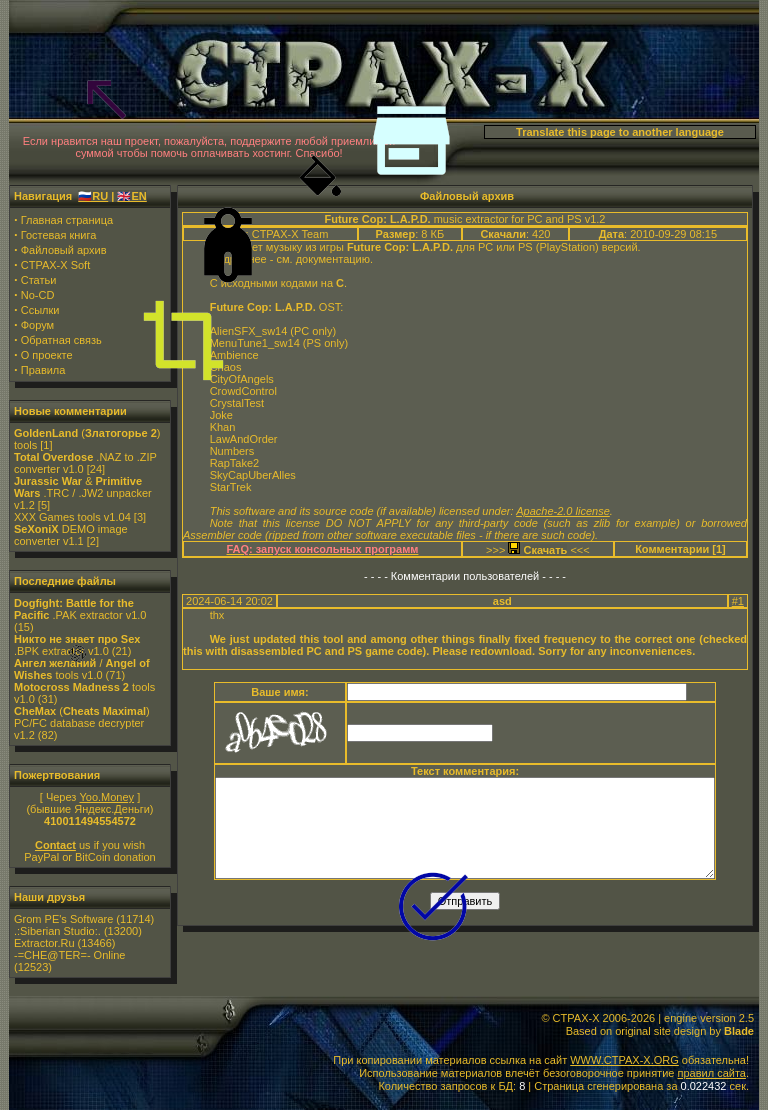 This screenshot has width=768, height=1110. Describe the element at coordinates (433, 906) in the screenshot. I see `cachet status page logo` at that location.